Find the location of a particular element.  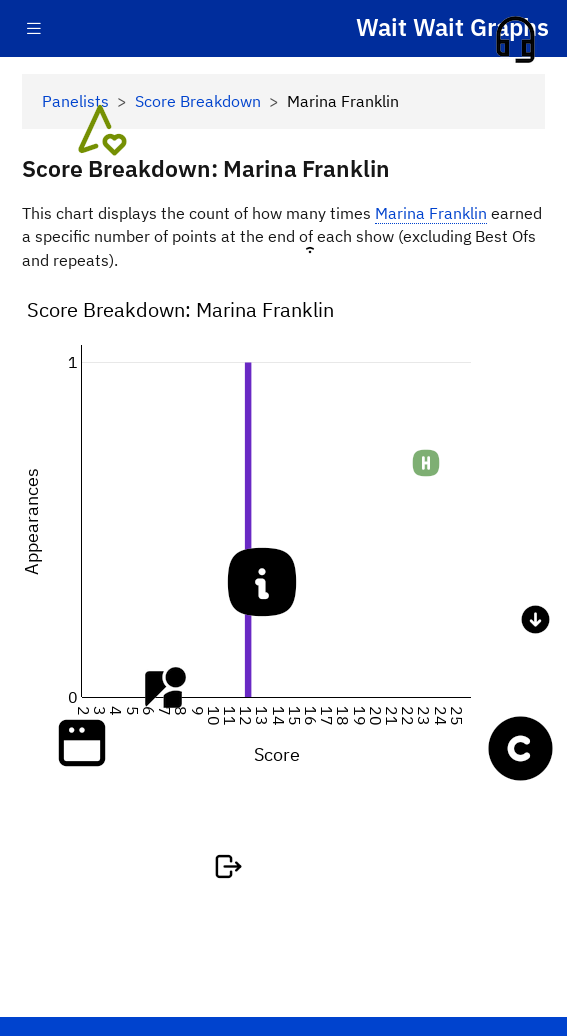

contact customer support is located at coordinates (515, 39).